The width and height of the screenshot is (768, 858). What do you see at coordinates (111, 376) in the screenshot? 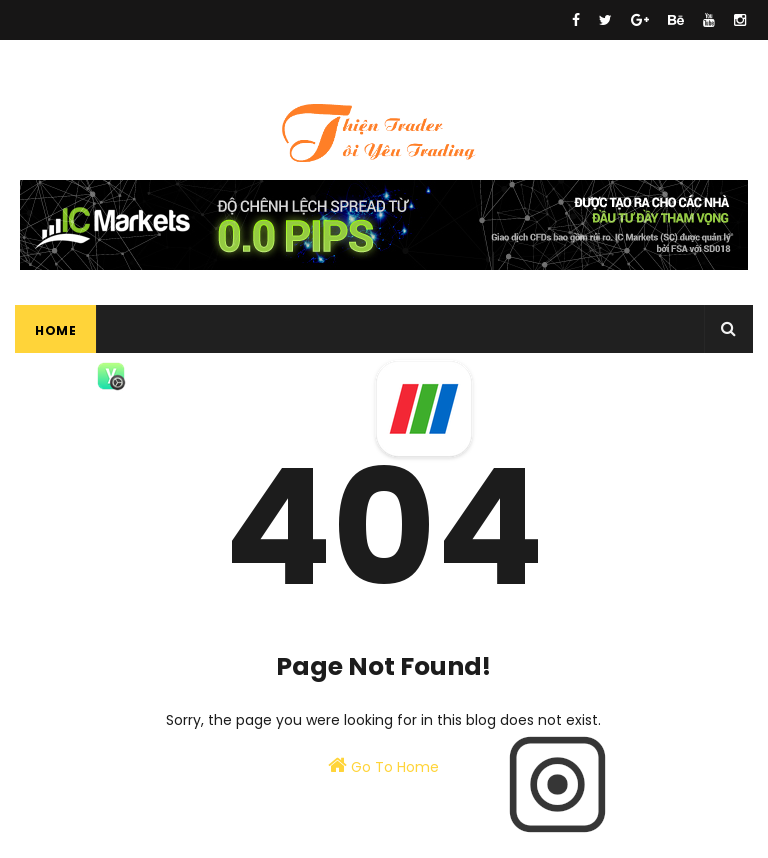
I see `open yubikey personalization settings` at bounding box center [111, 376].